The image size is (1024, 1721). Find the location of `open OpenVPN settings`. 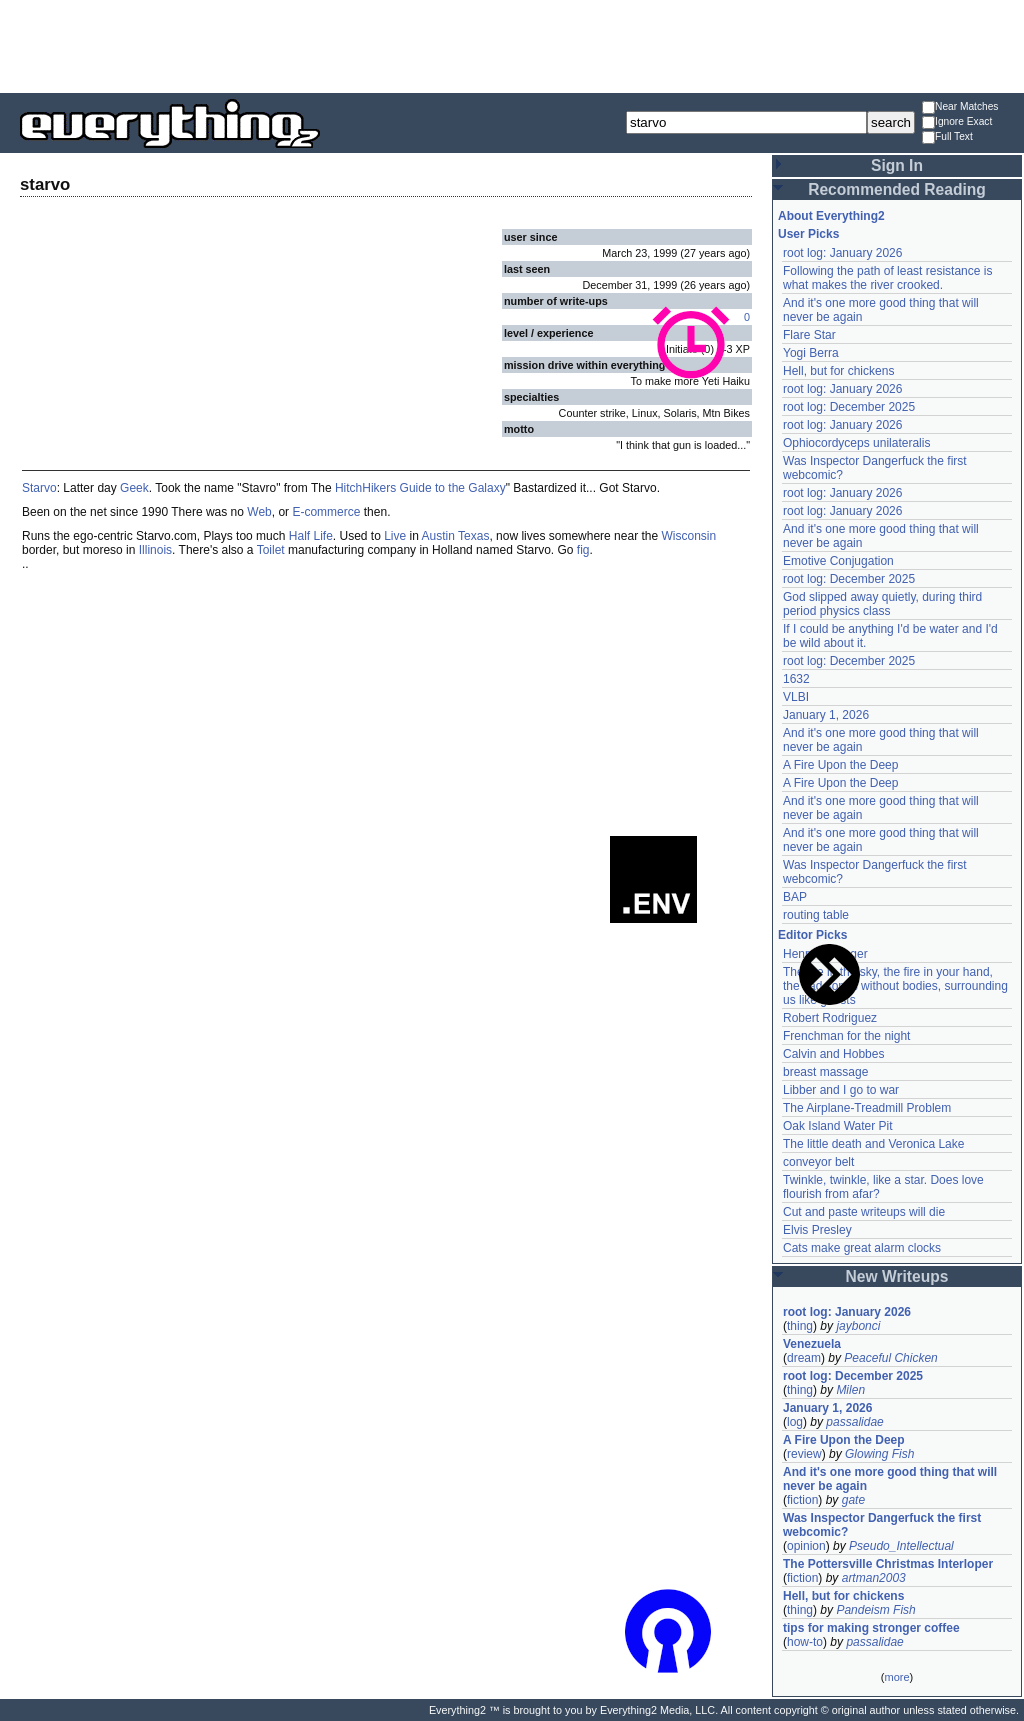

open OpenVPN settings is located at coordinates (668, 1631).